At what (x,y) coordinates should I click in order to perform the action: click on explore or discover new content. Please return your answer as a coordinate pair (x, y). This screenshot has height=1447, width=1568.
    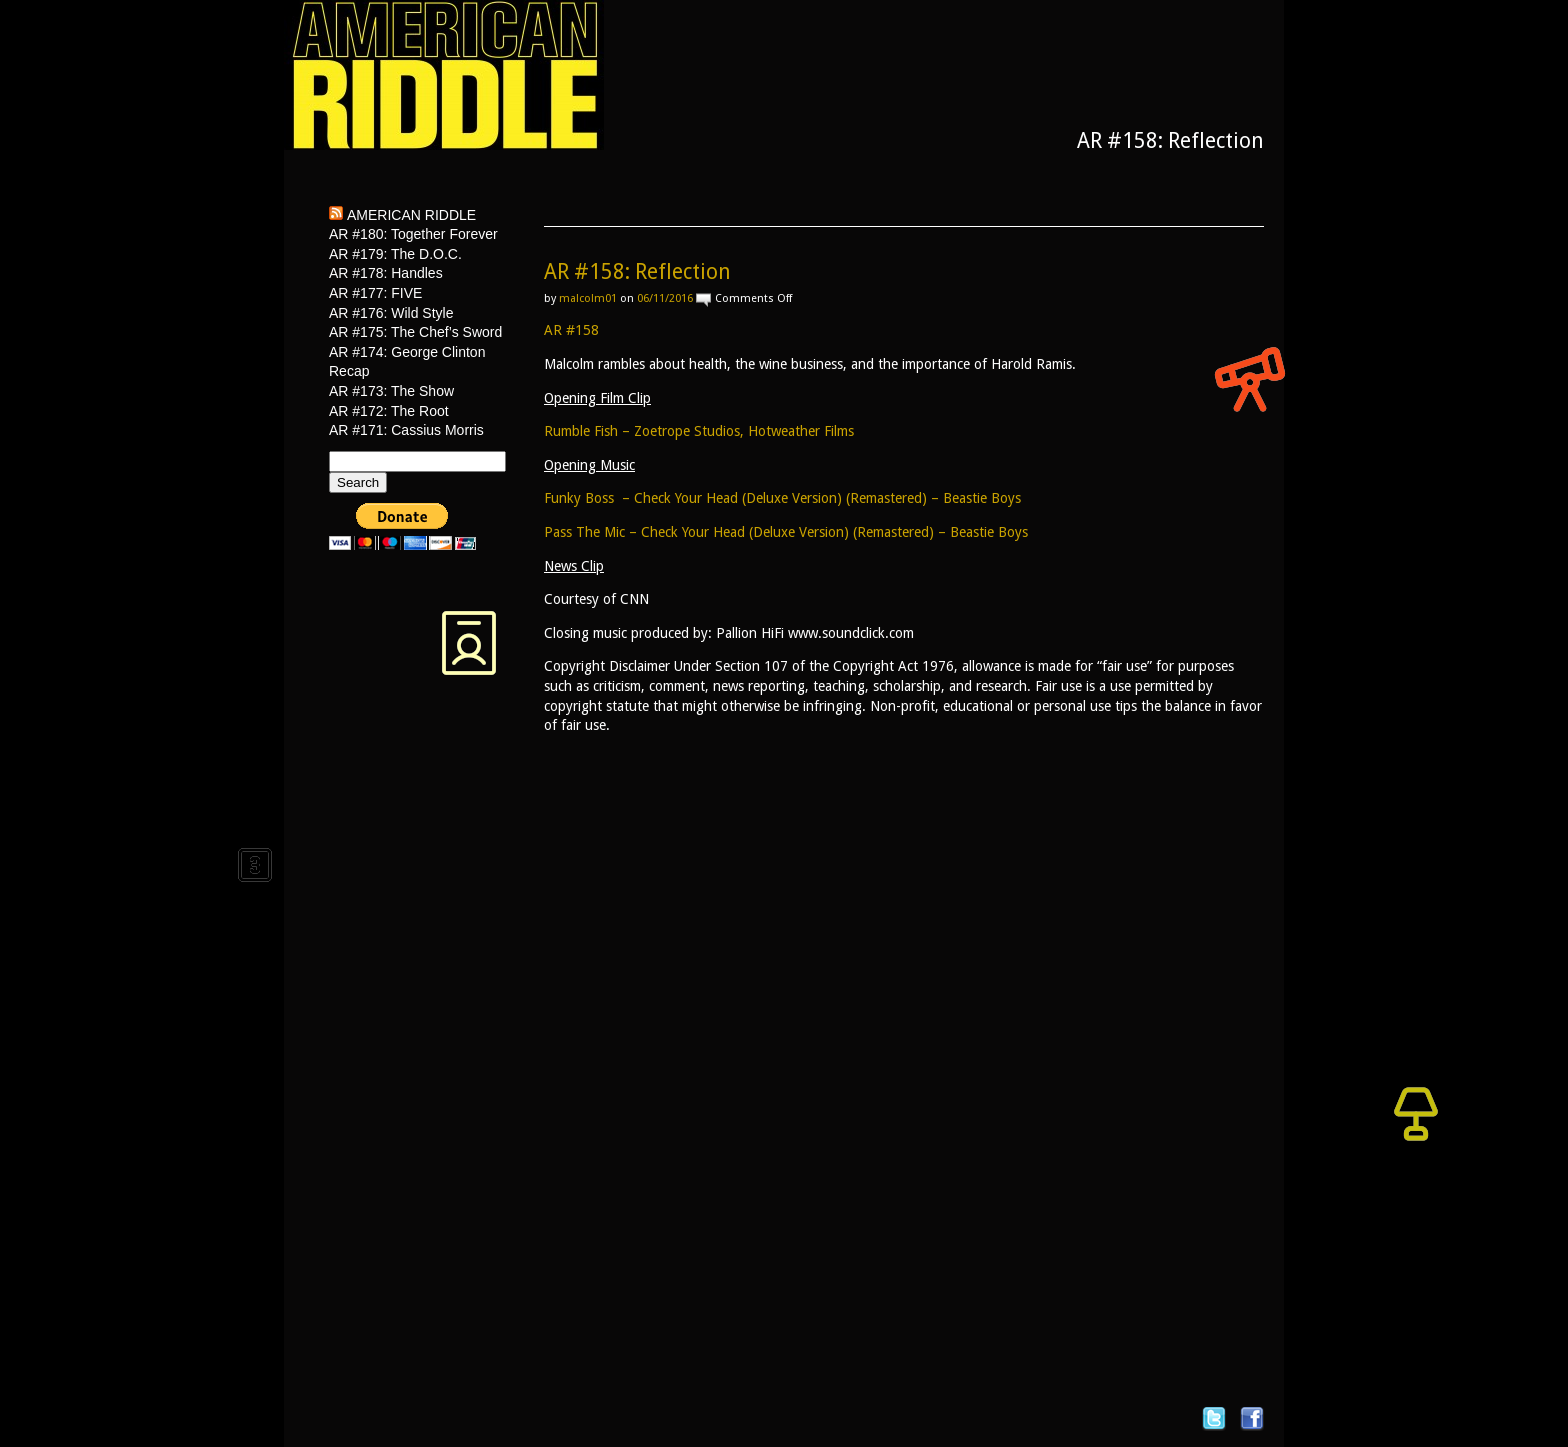
    Looking at the image, I should click on (1250, 379).